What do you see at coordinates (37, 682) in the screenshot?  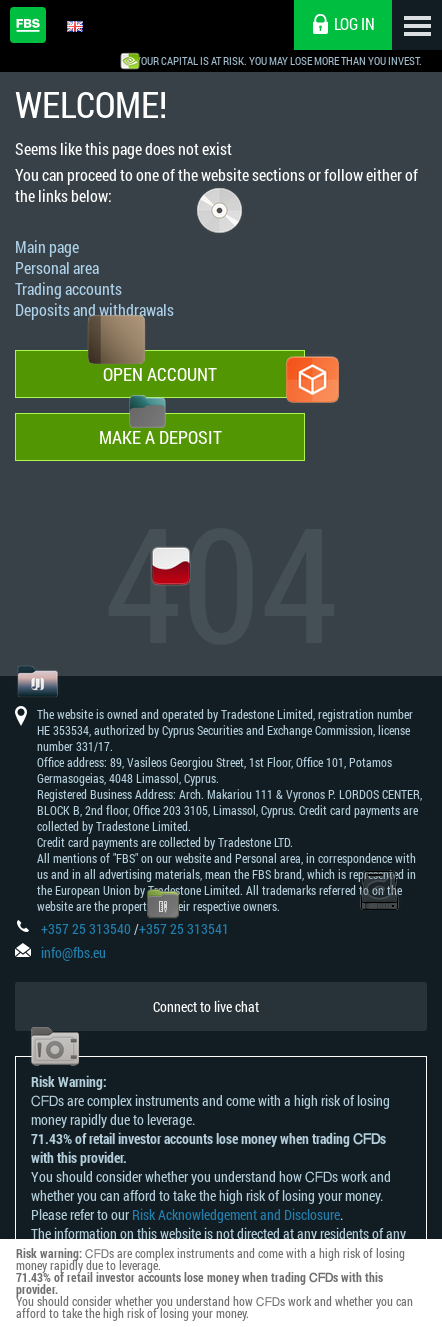 I see `open your indie music folder` at bounding box center [37, 682].